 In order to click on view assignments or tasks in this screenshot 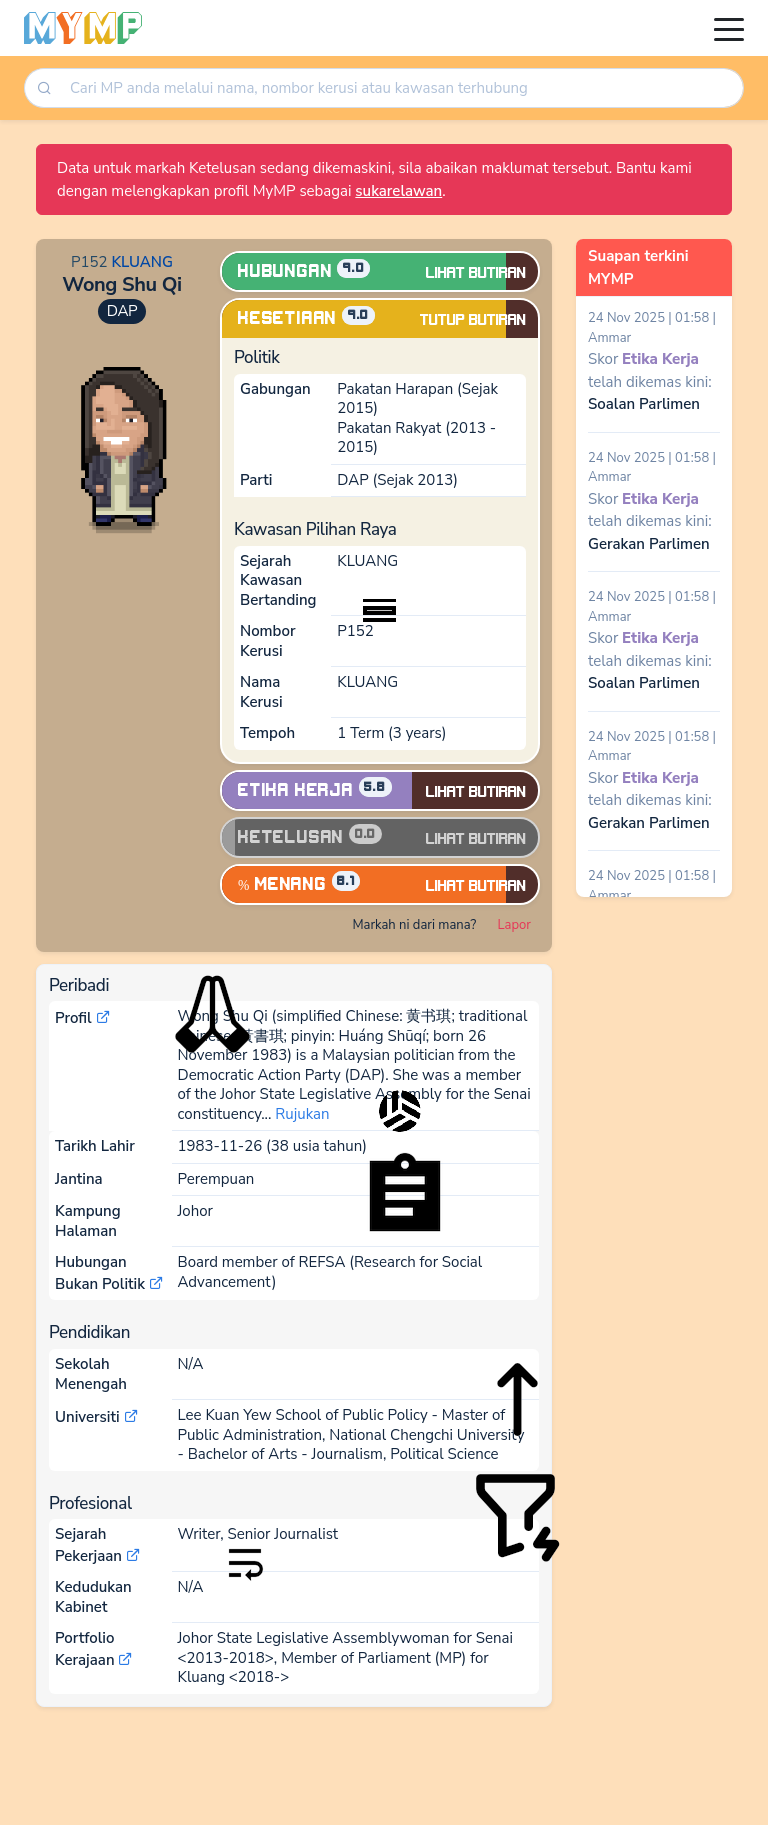, I will do `click(405, 1196)`.